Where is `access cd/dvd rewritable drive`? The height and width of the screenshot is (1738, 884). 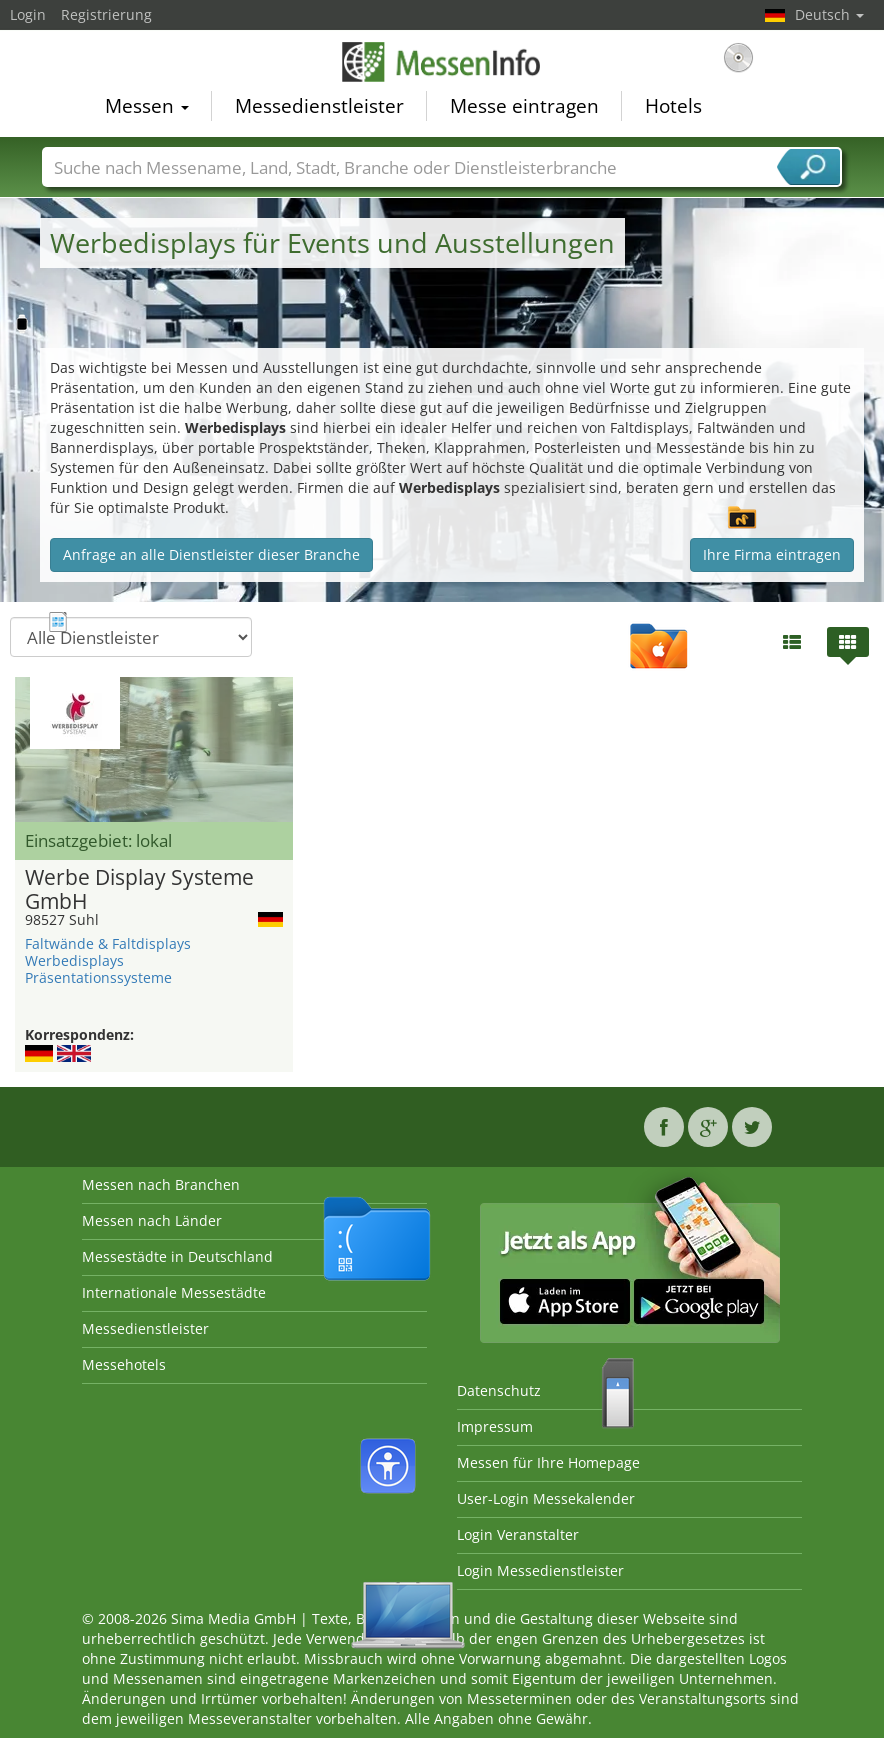
access cd/dvd rewritable drive is located at coordinates (738, 57).